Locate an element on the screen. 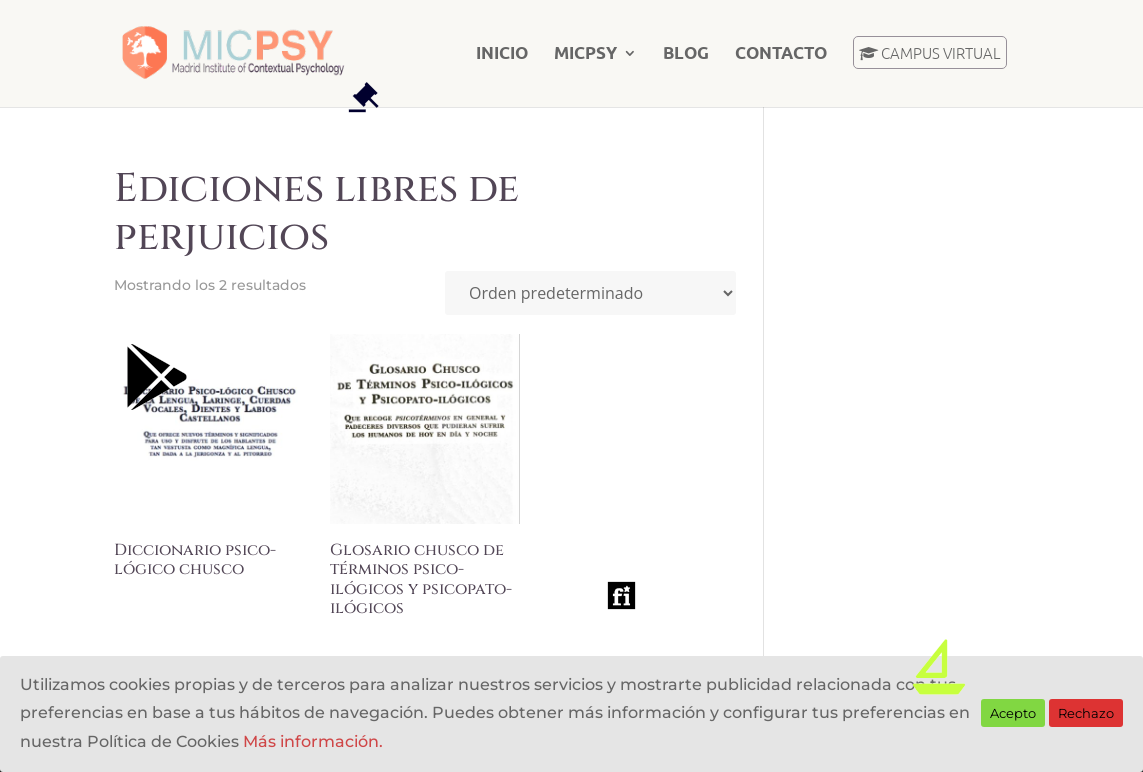  fonticons brand logo is located at coordinates (621, 595).